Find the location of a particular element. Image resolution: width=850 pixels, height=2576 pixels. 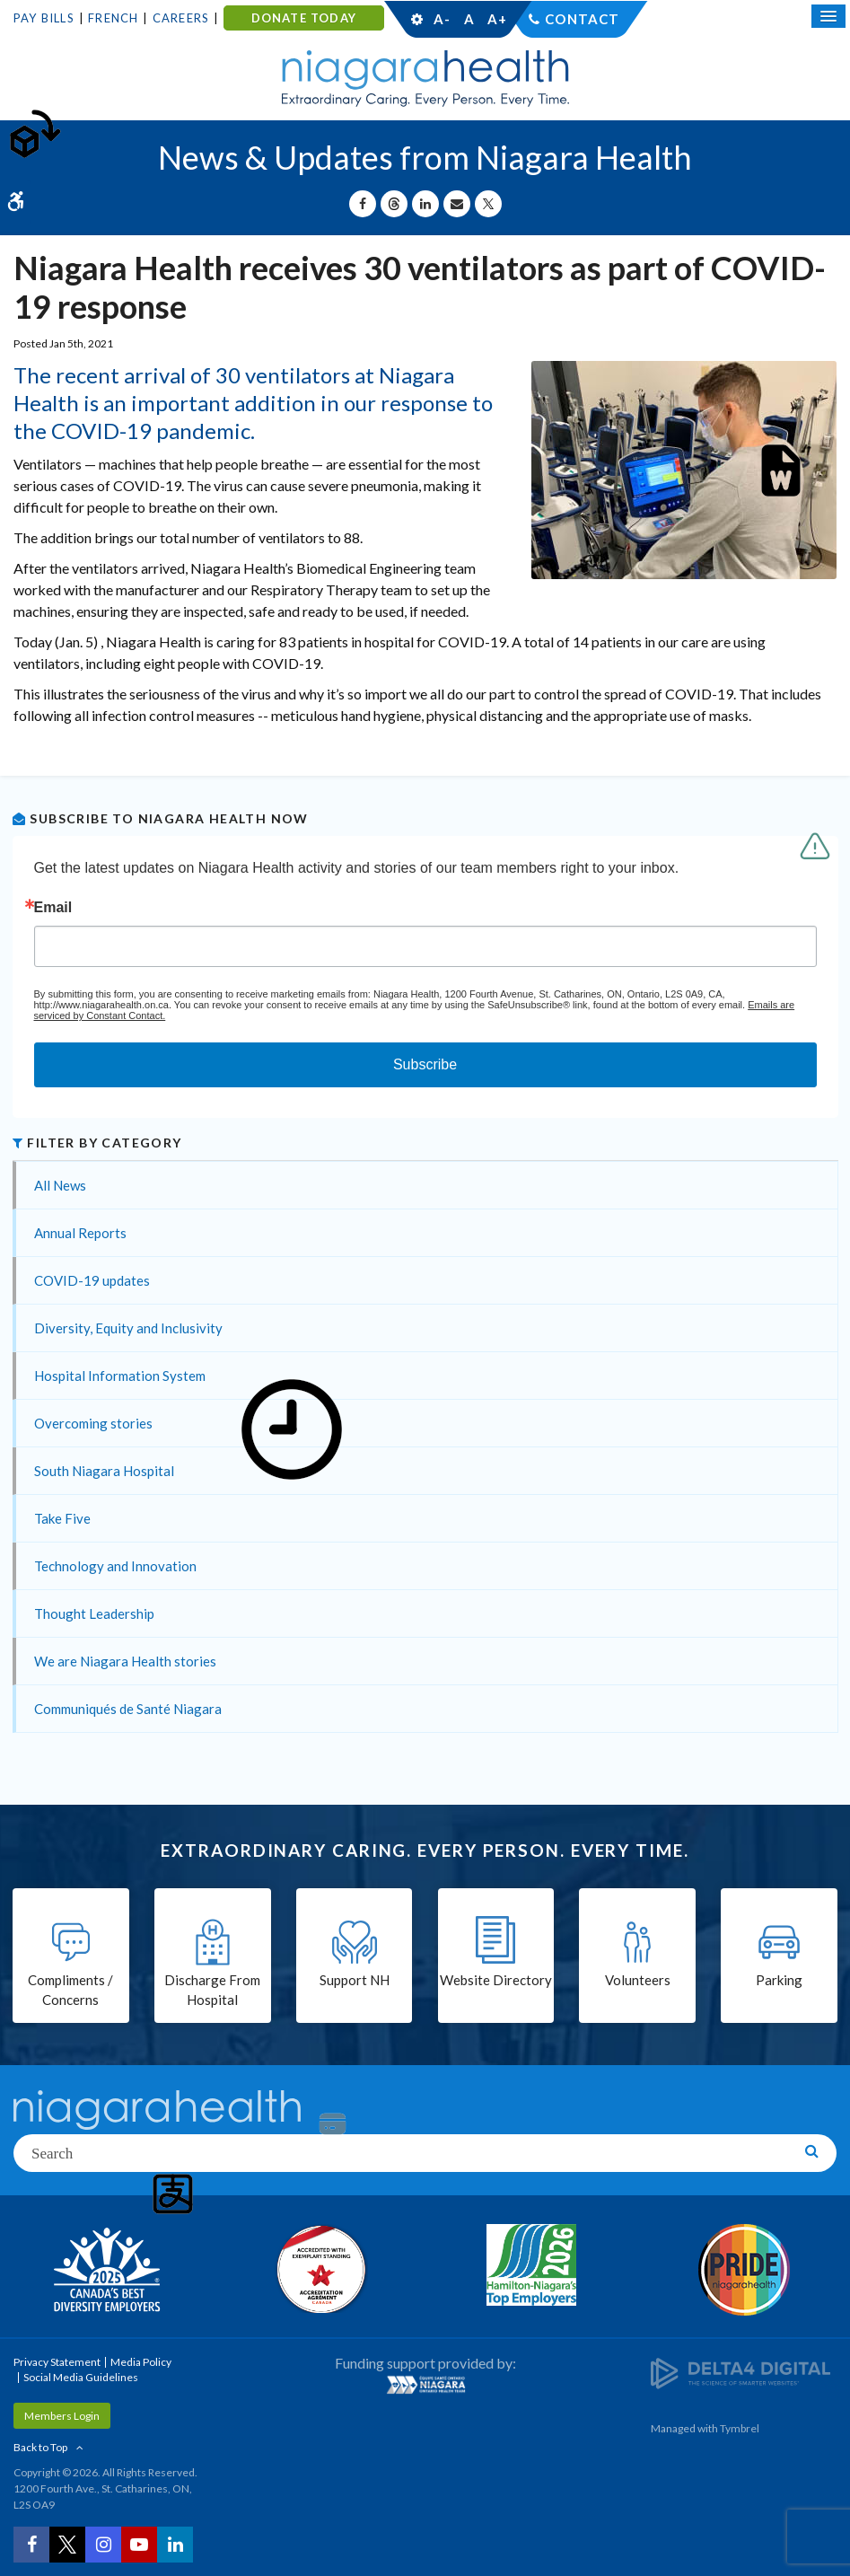

manage payment methods is located at coordinates (332, 2123).